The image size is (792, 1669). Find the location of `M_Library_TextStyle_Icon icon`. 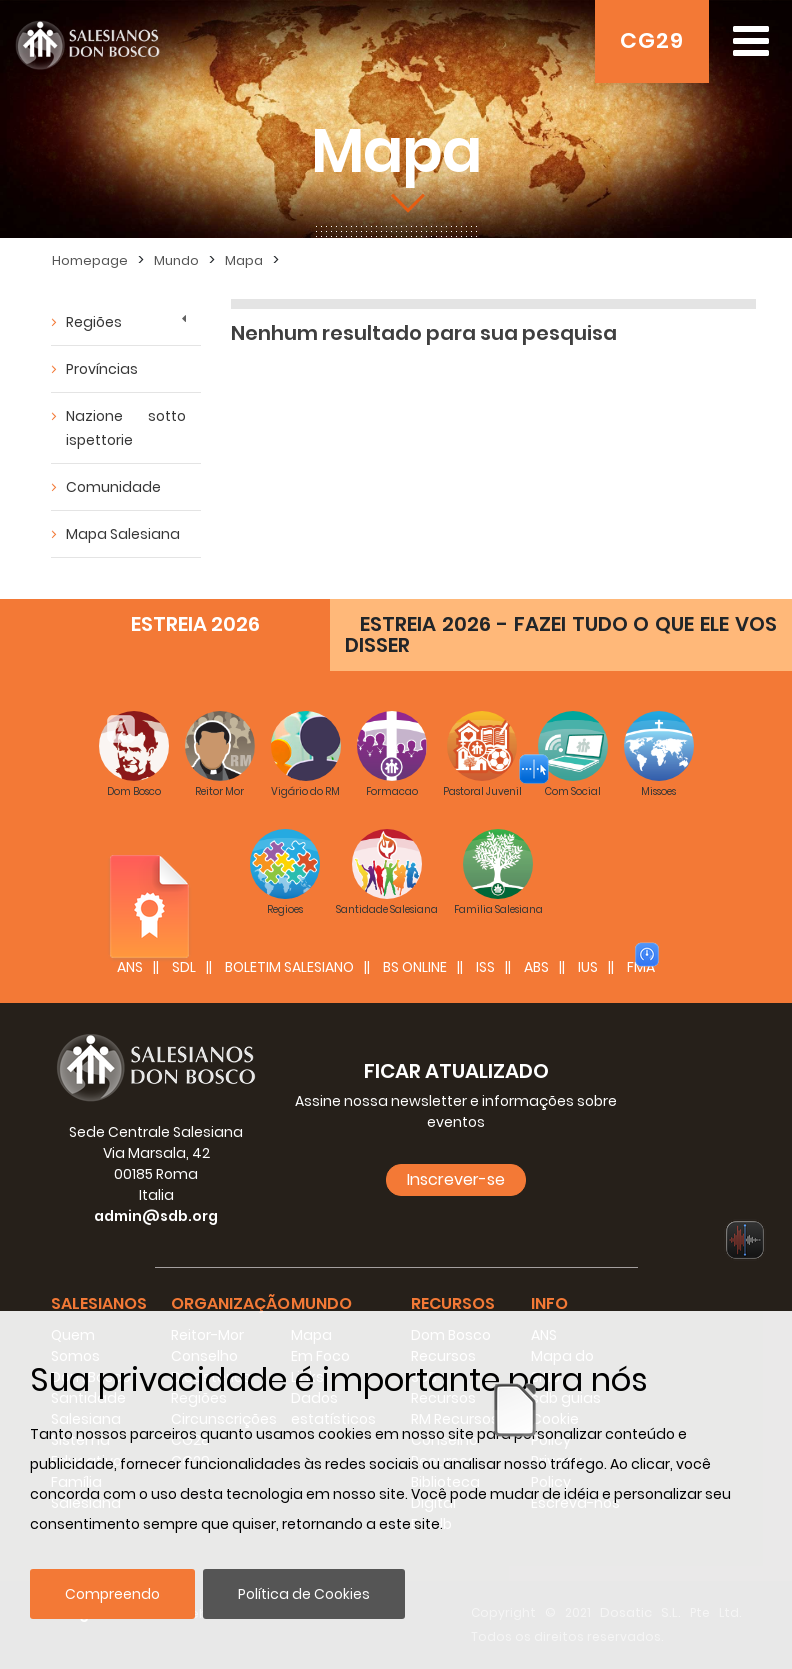

M_Library_TextStyle_Icon icon is located at coordinates (121, 729).